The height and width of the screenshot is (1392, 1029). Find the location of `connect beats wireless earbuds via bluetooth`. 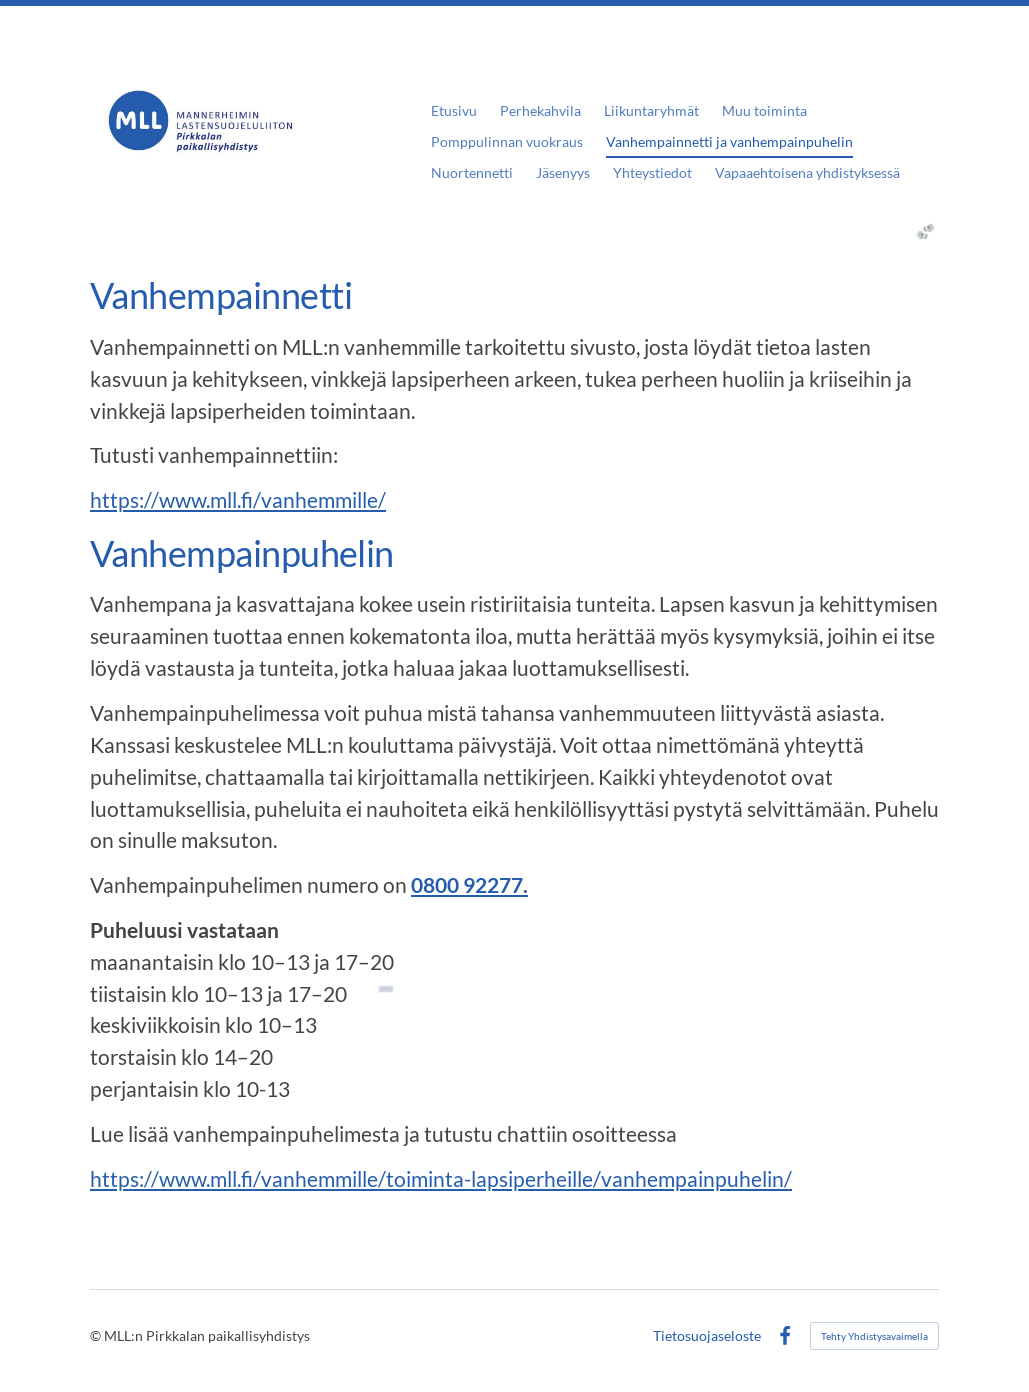

connect beats wireless earbuds via bluetooth is located at coordinates (925, 231).